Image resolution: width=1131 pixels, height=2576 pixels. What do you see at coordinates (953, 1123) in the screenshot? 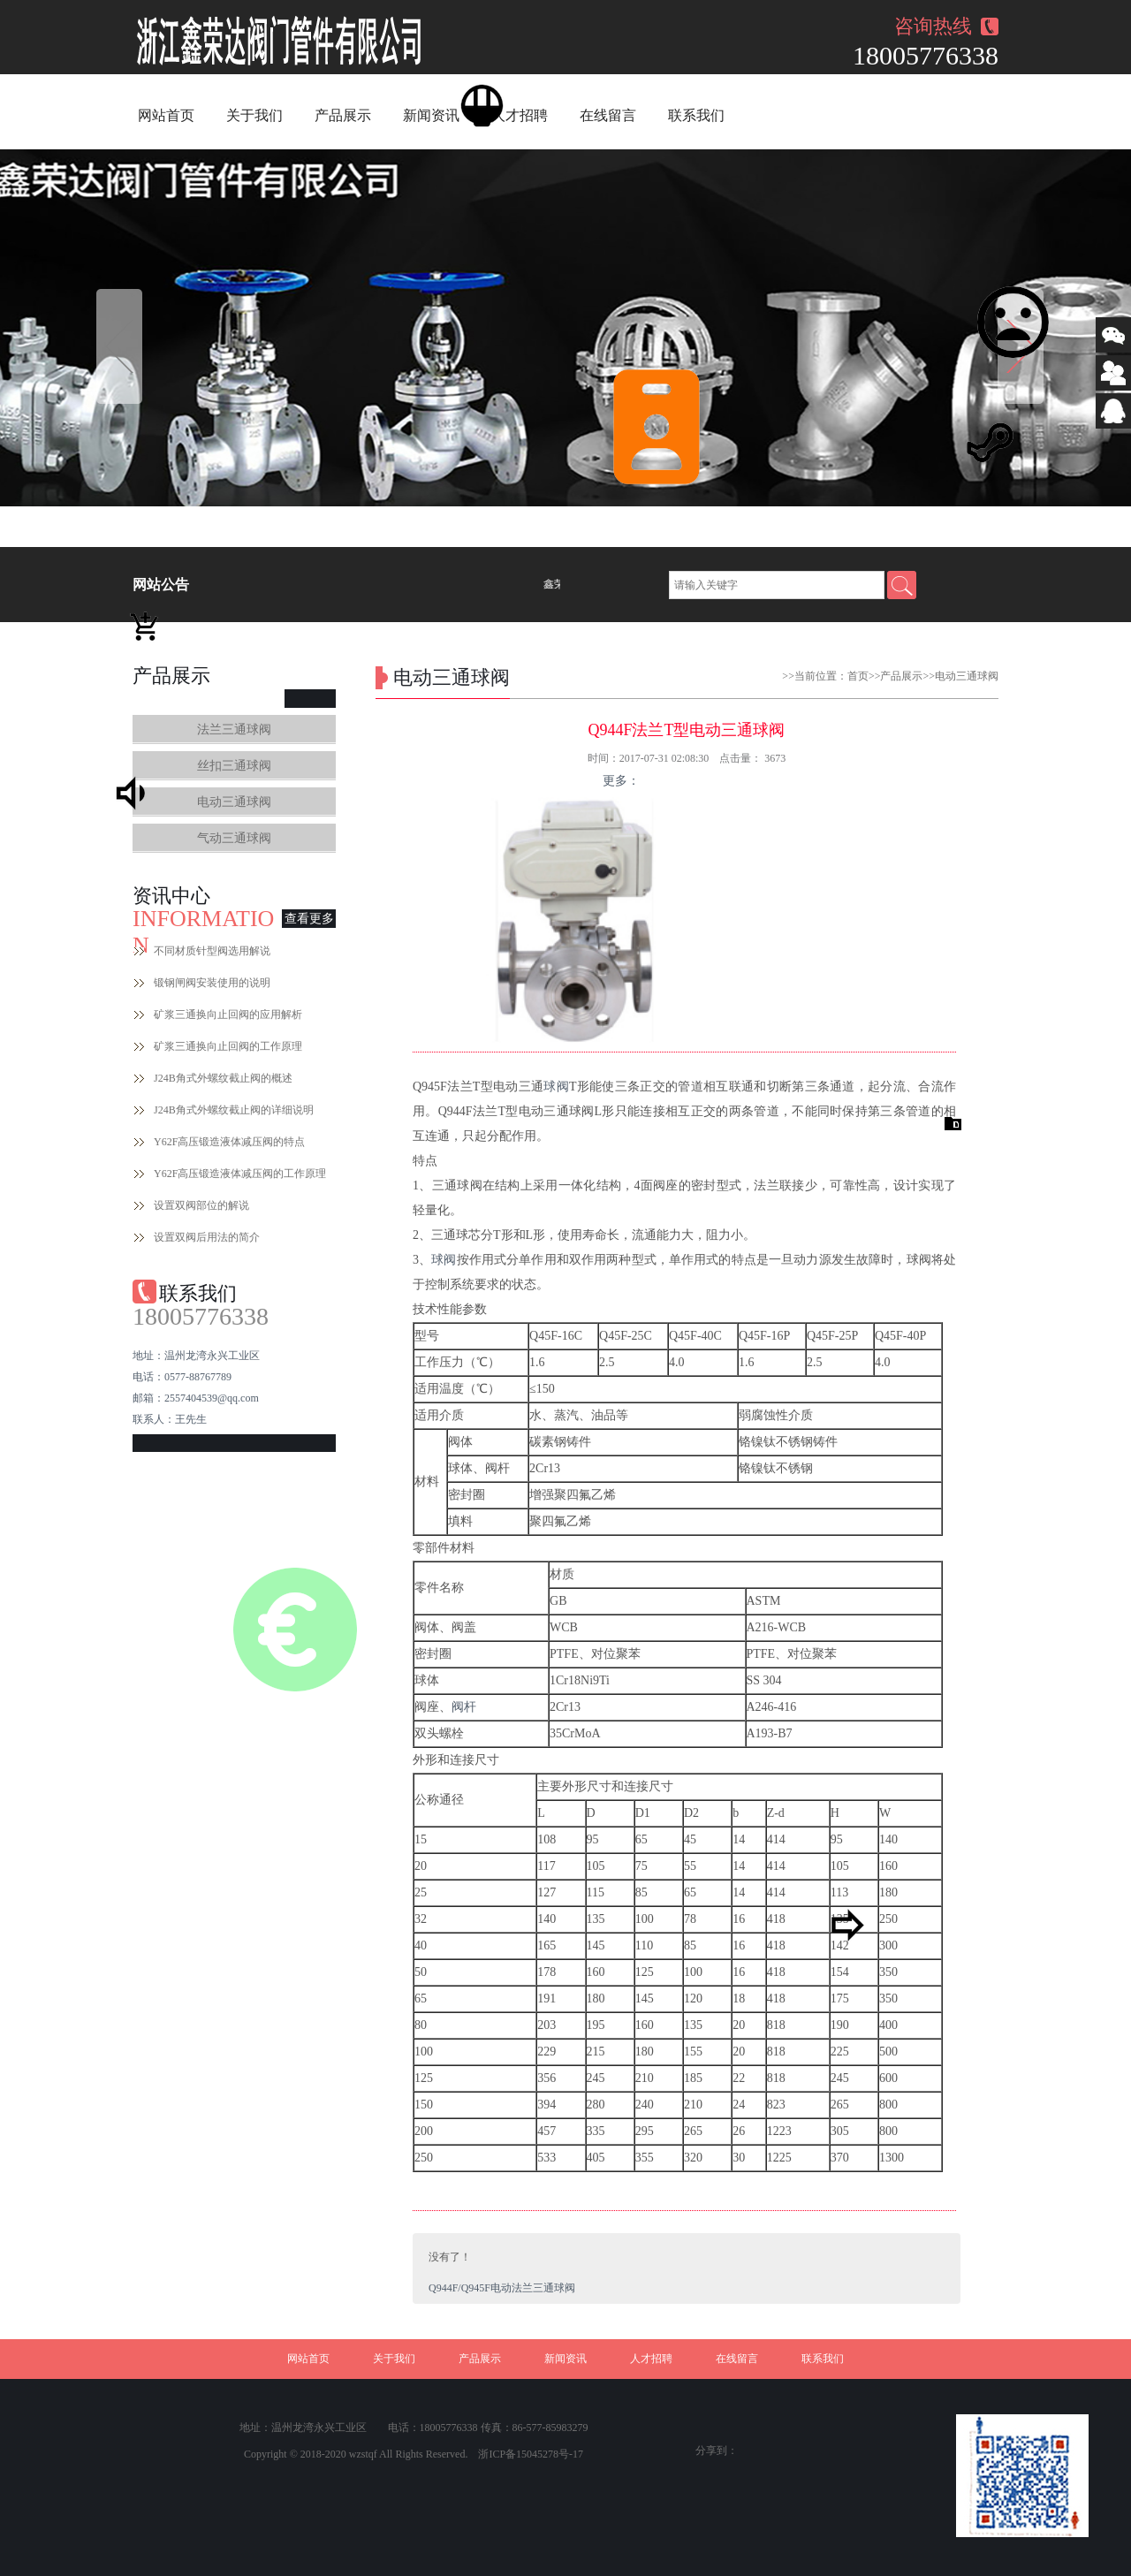
I see `access folder containing code snippets` at bounding box center [953, 1123].